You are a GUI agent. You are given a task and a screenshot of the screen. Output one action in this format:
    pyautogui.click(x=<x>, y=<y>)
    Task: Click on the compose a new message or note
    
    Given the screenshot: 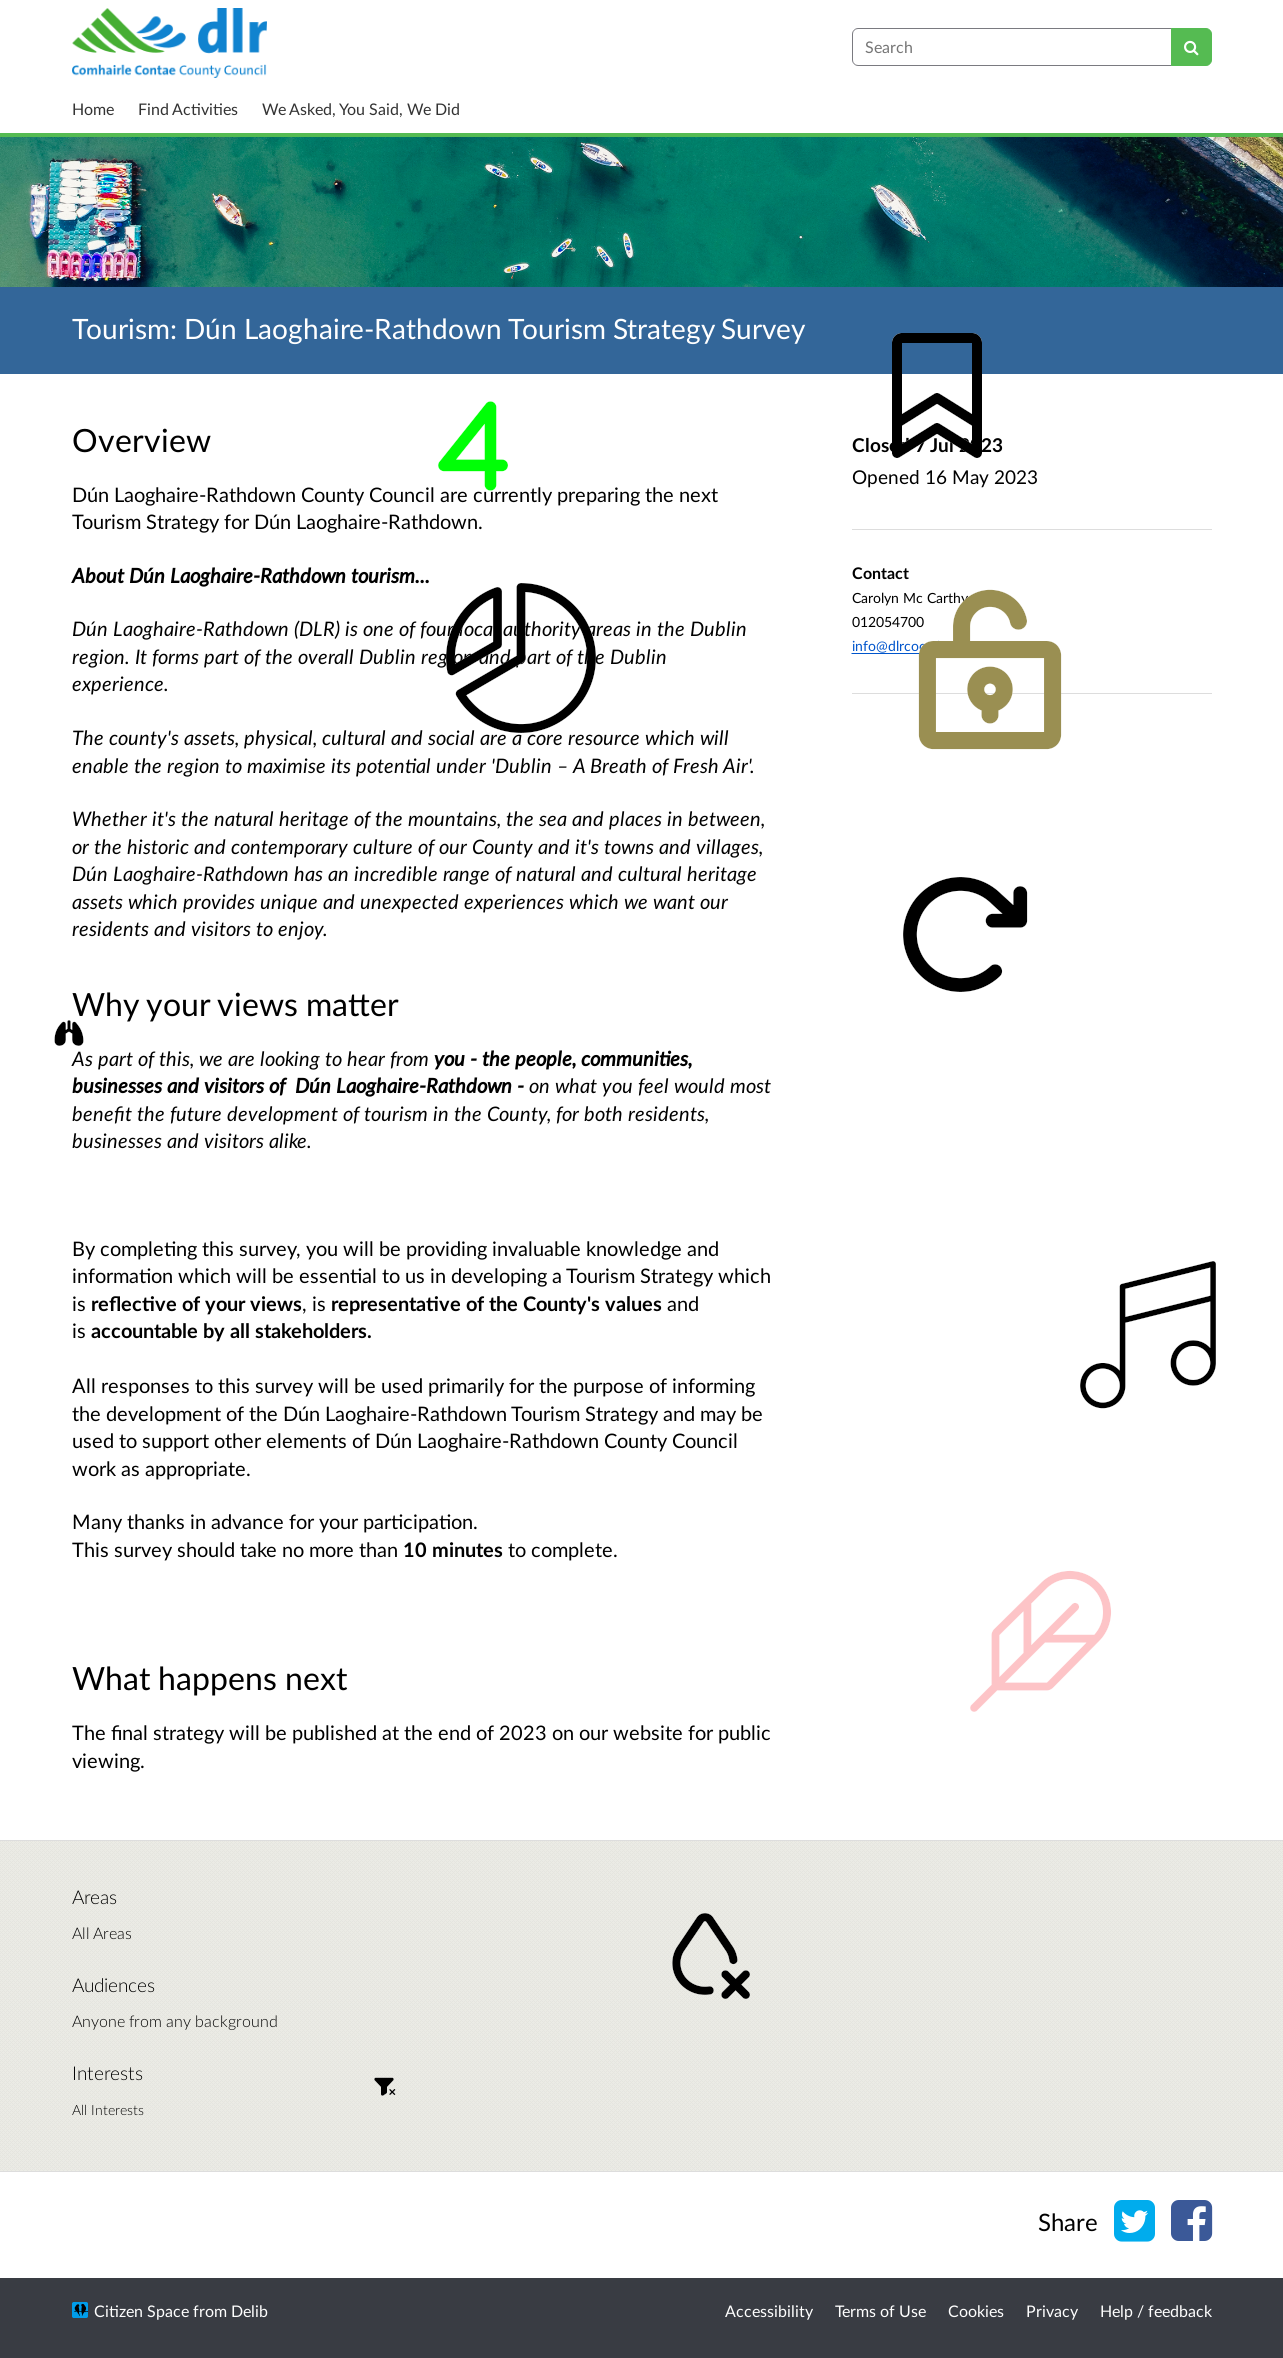 What is the action you would take?
    pyautogui.click(x=1038, y=1644)
    